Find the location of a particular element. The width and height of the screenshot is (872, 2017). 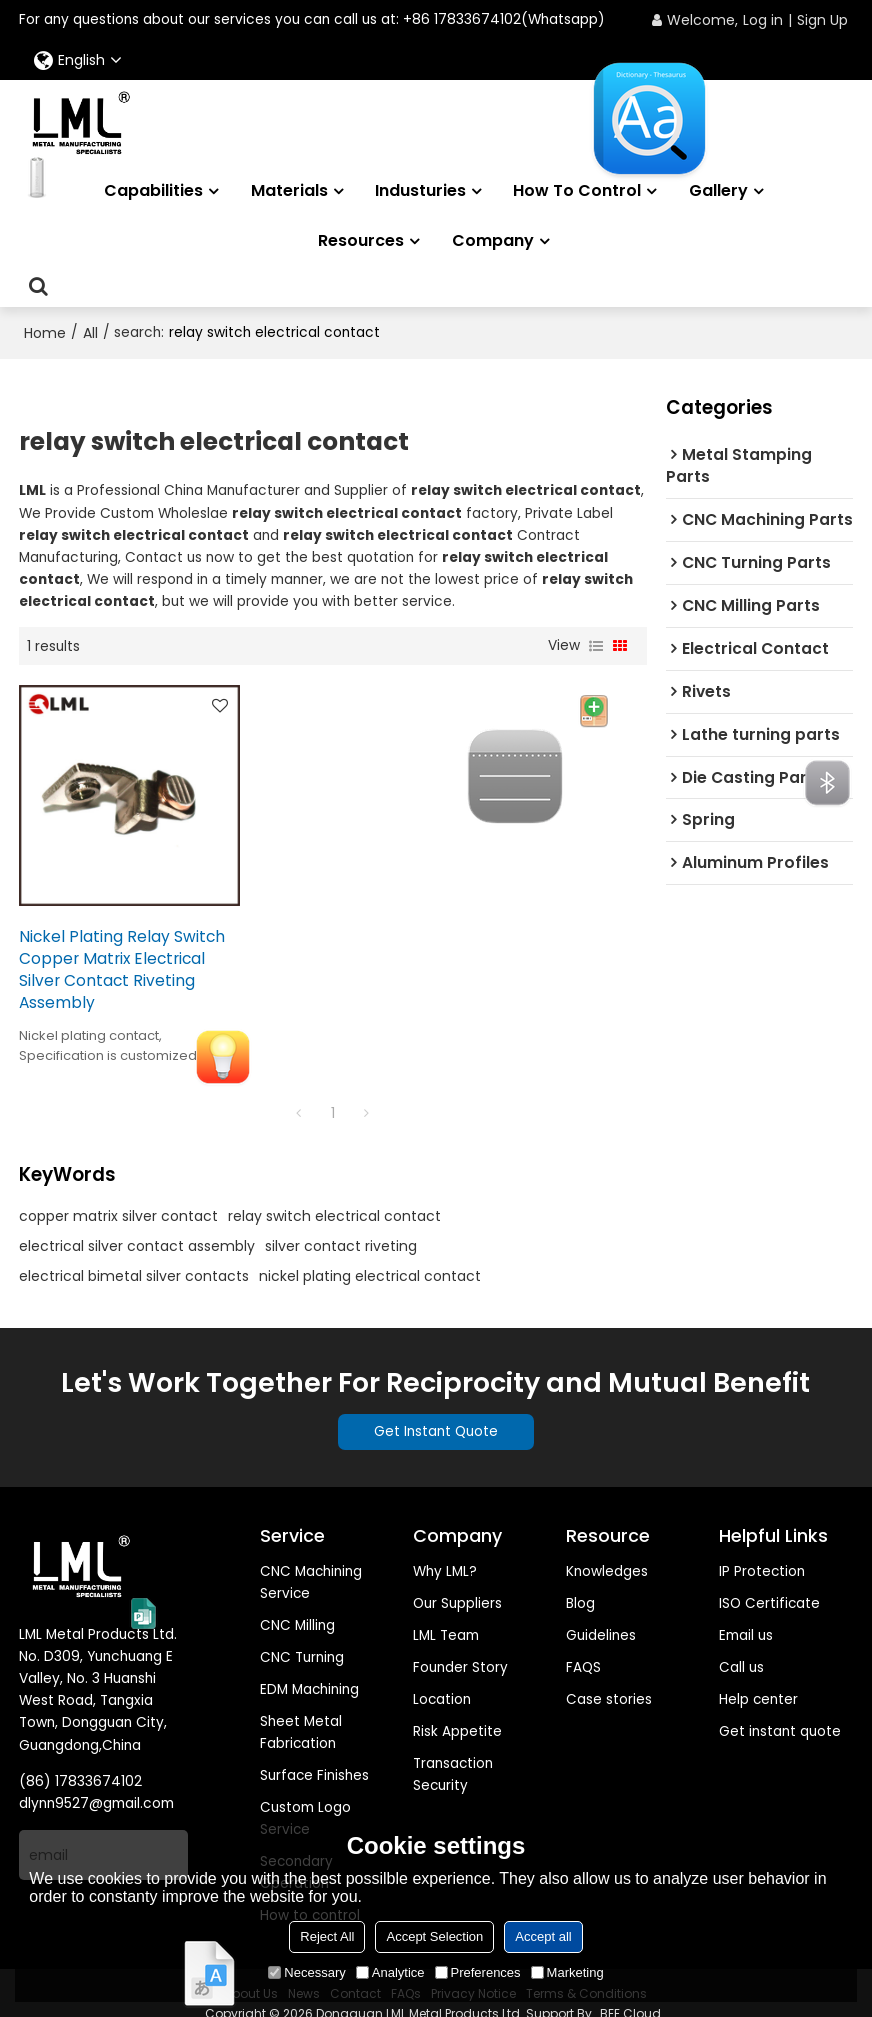

indicates battery is depleted and needs charging is located at coordinates (37, 178).